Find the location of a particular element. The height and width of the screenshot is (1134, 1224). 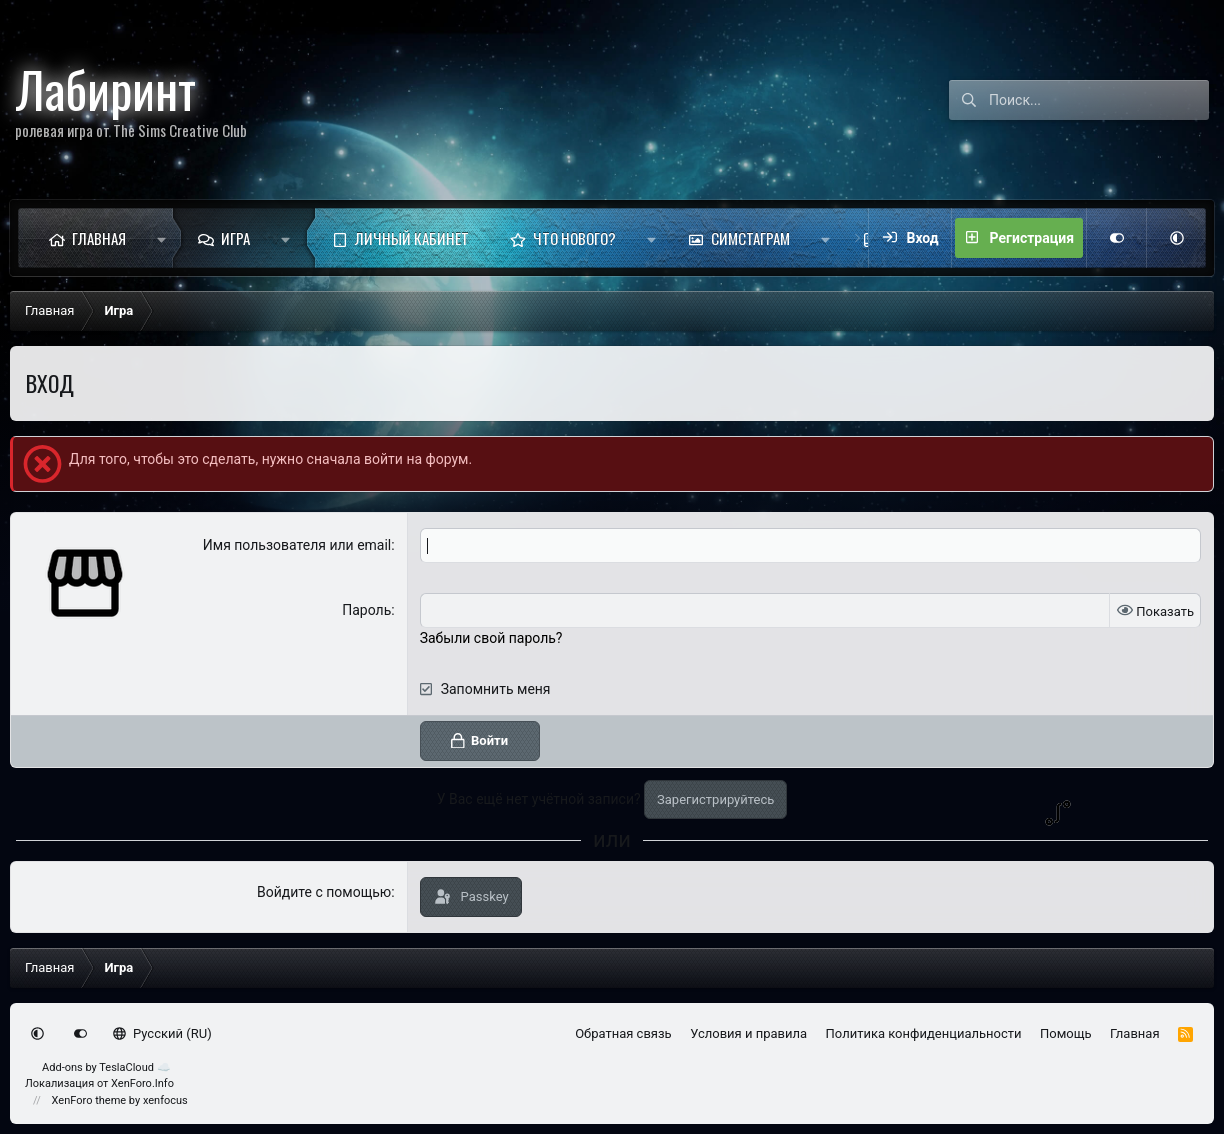

view route between two points is located at coordinates (1058, 813).